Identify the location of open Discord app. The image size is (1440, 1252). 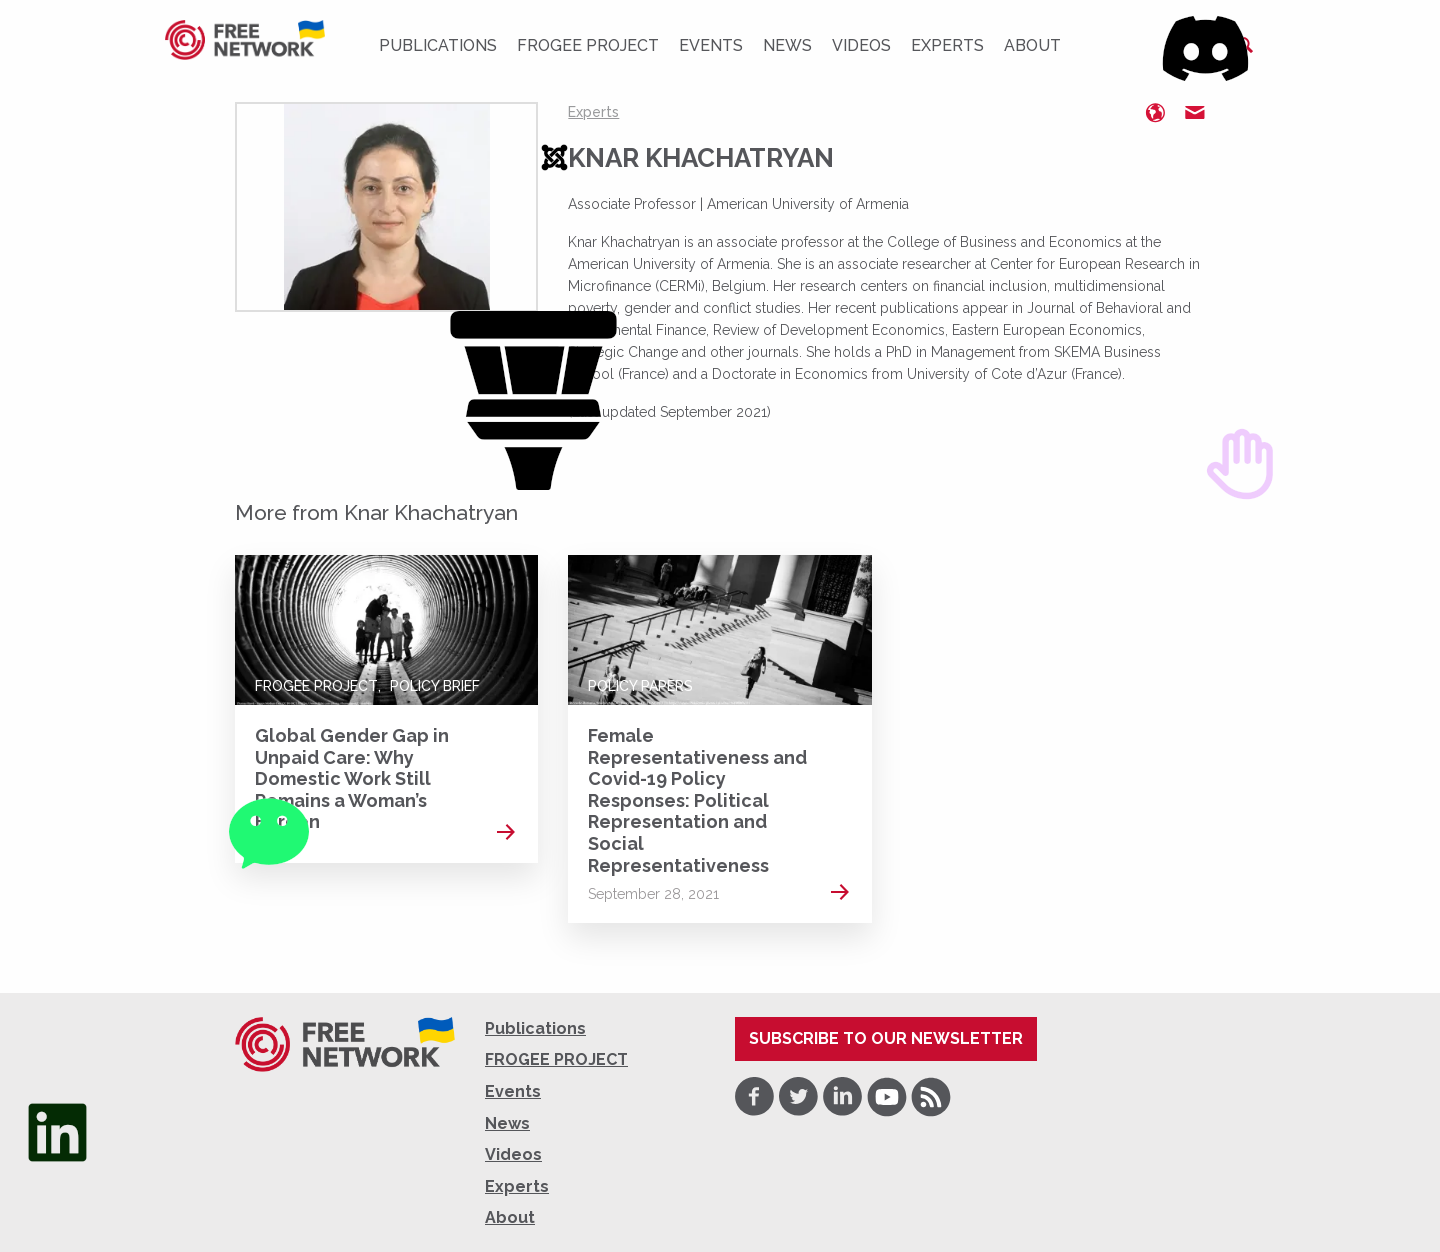
(1205, 48).